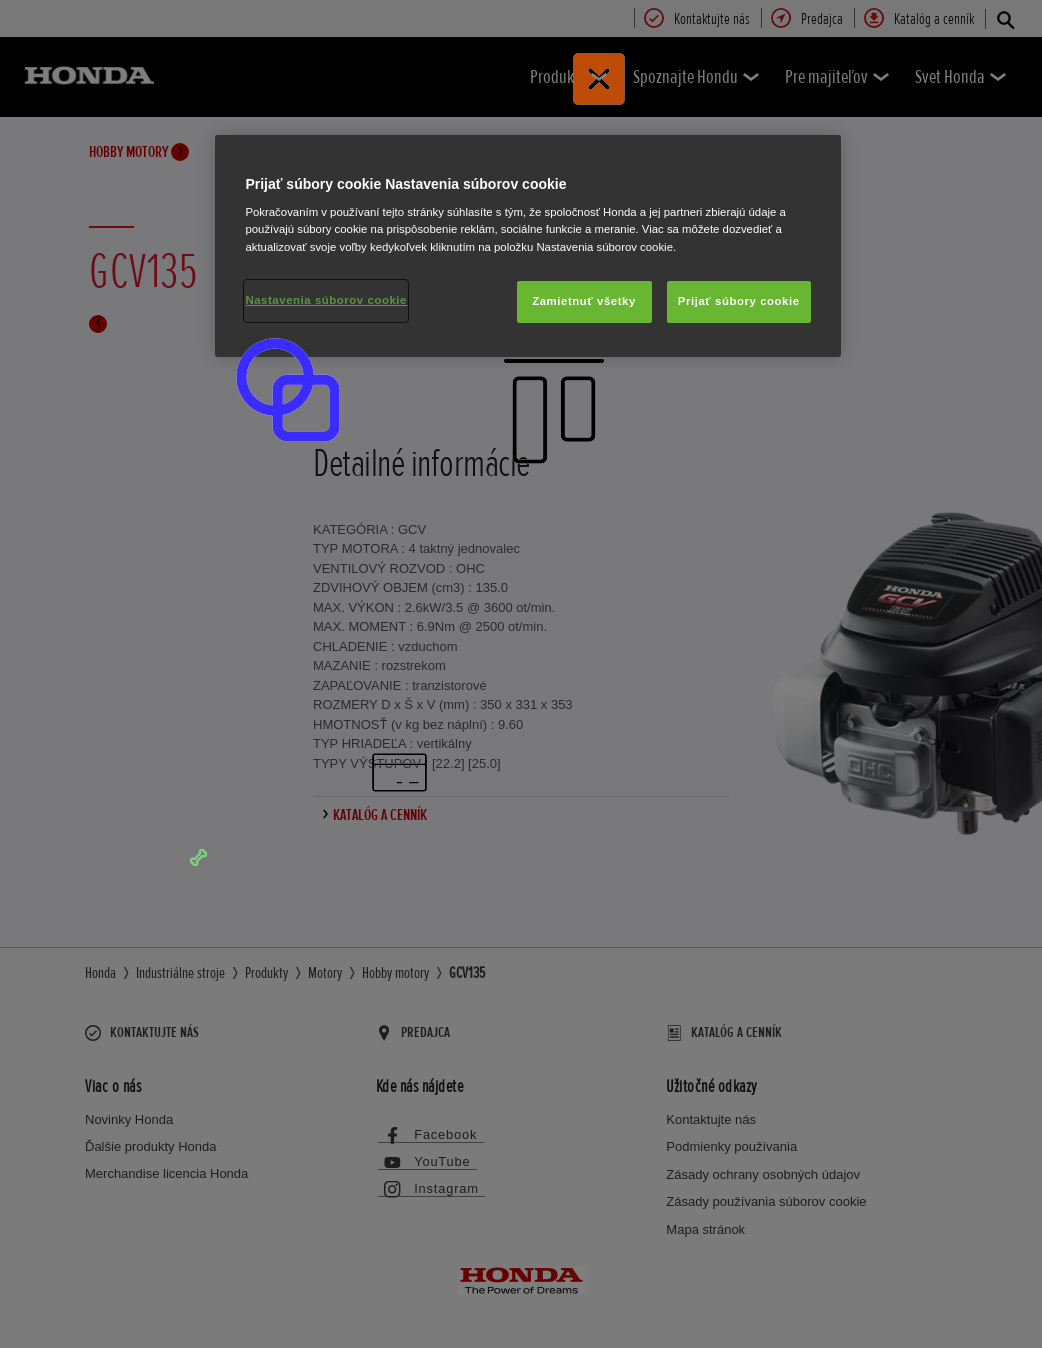  Describe the element at coordinates (399, 772) in the screenshot. I see `manage payment methods` at that location.